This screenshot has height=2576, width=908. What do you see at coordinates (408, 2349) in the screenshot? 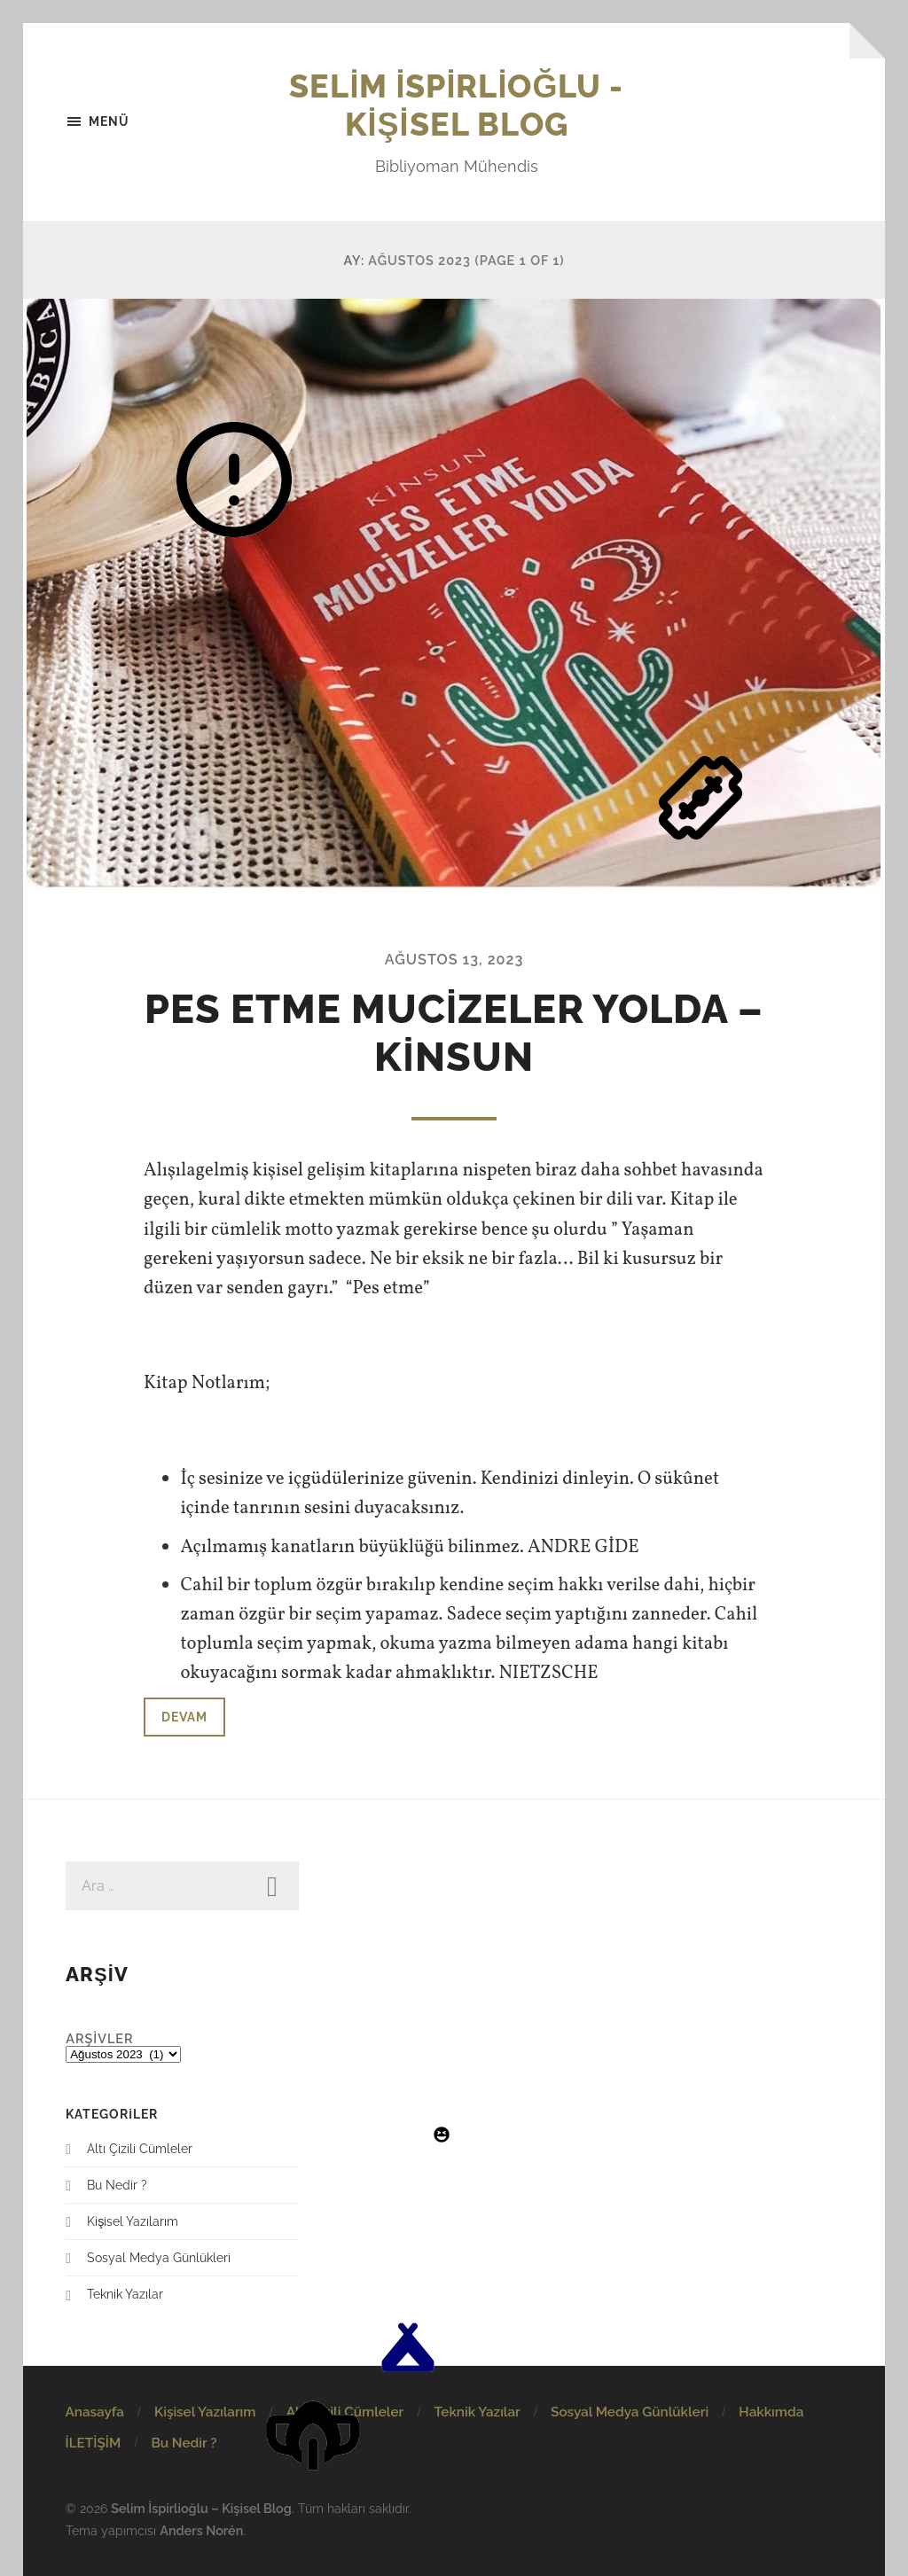
I see `find nearby campgrounds or camping sites` at bounding box center [408, 2349].